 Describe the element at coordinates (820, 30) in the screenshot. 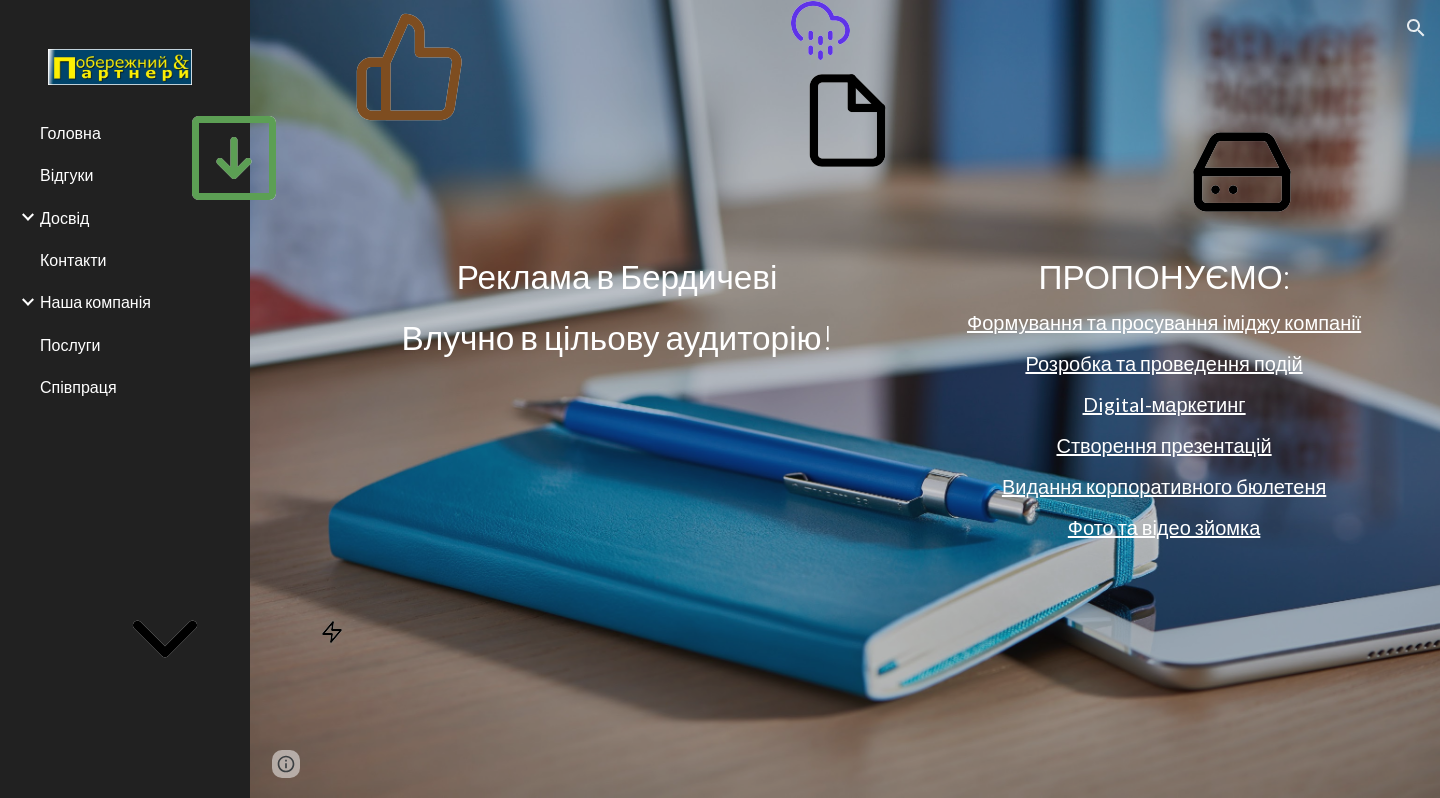

I see `indicates light rain or drizzle in weather forecast` at that location.